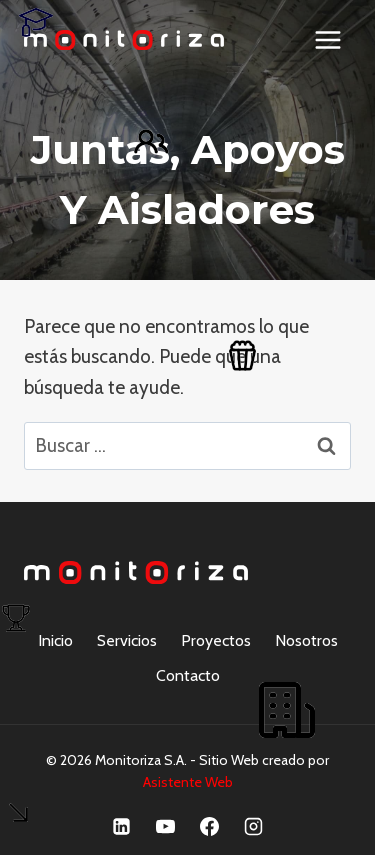  Describe the element at coordinates (36, 22) in the screenshot. I see `access educational resources or tutorials` at that location.